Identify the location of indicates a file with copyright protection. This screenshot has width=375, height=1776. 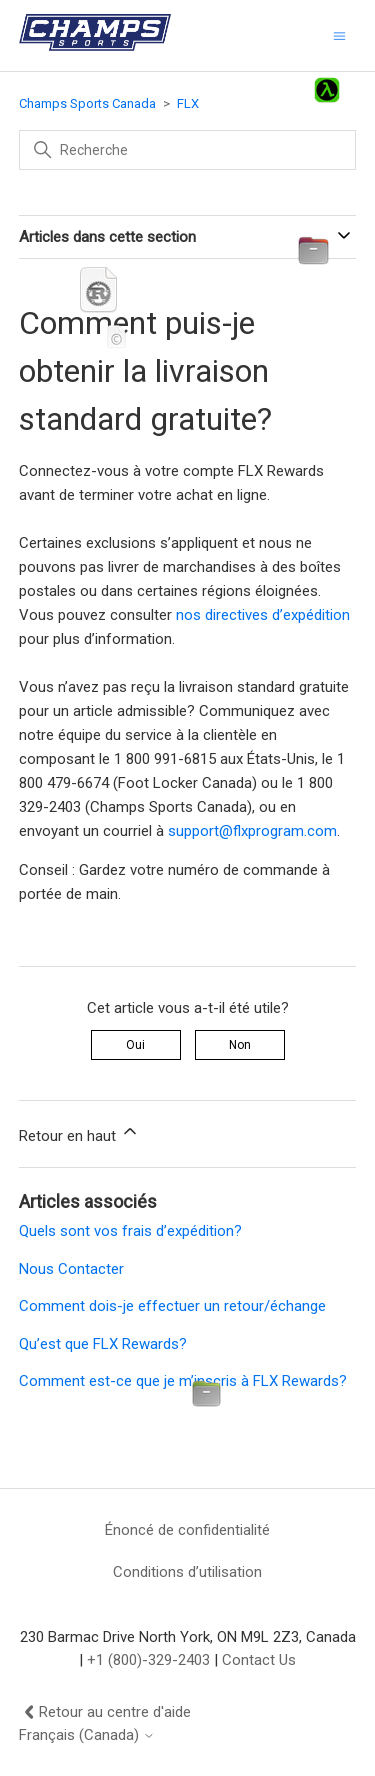
(116, 336).